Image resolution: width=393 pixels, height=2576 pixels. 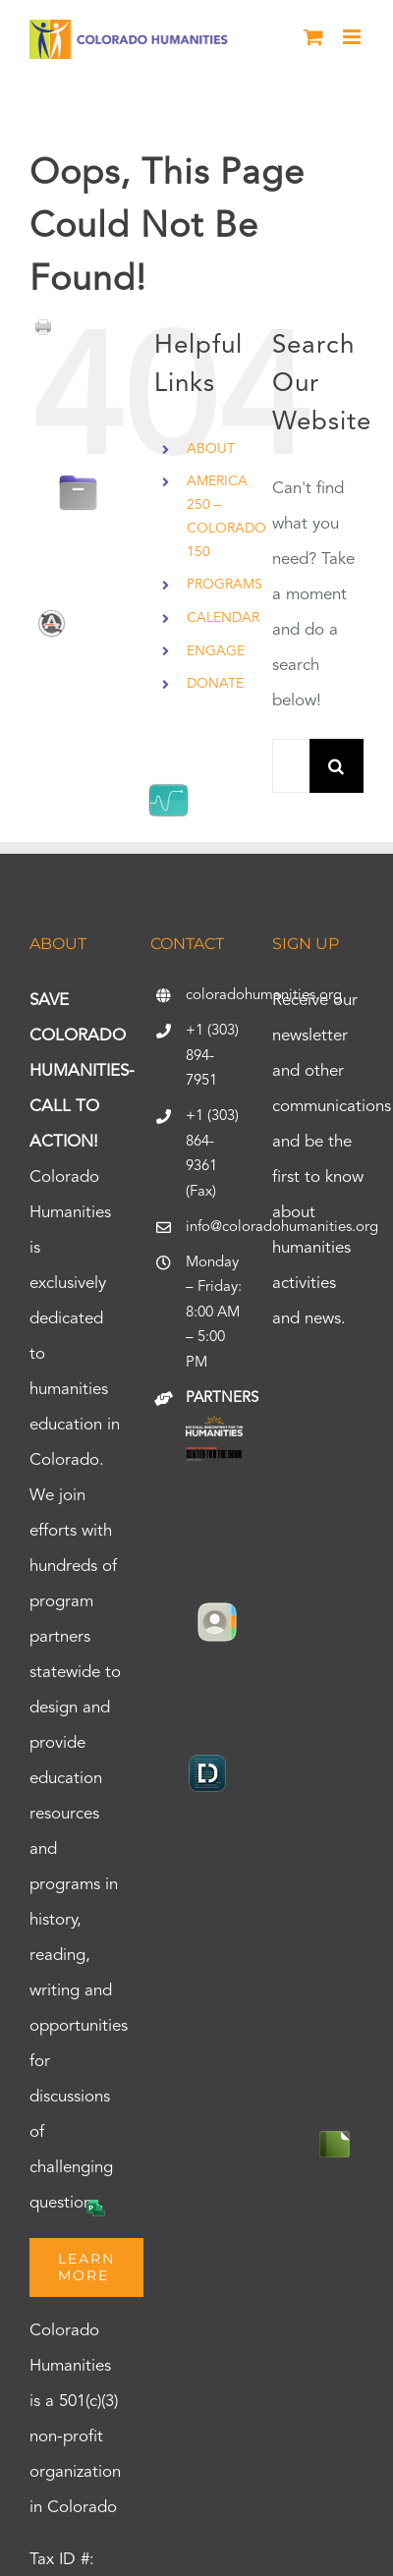 I want to click on open the contacts app, so click(x=217, y=1622).